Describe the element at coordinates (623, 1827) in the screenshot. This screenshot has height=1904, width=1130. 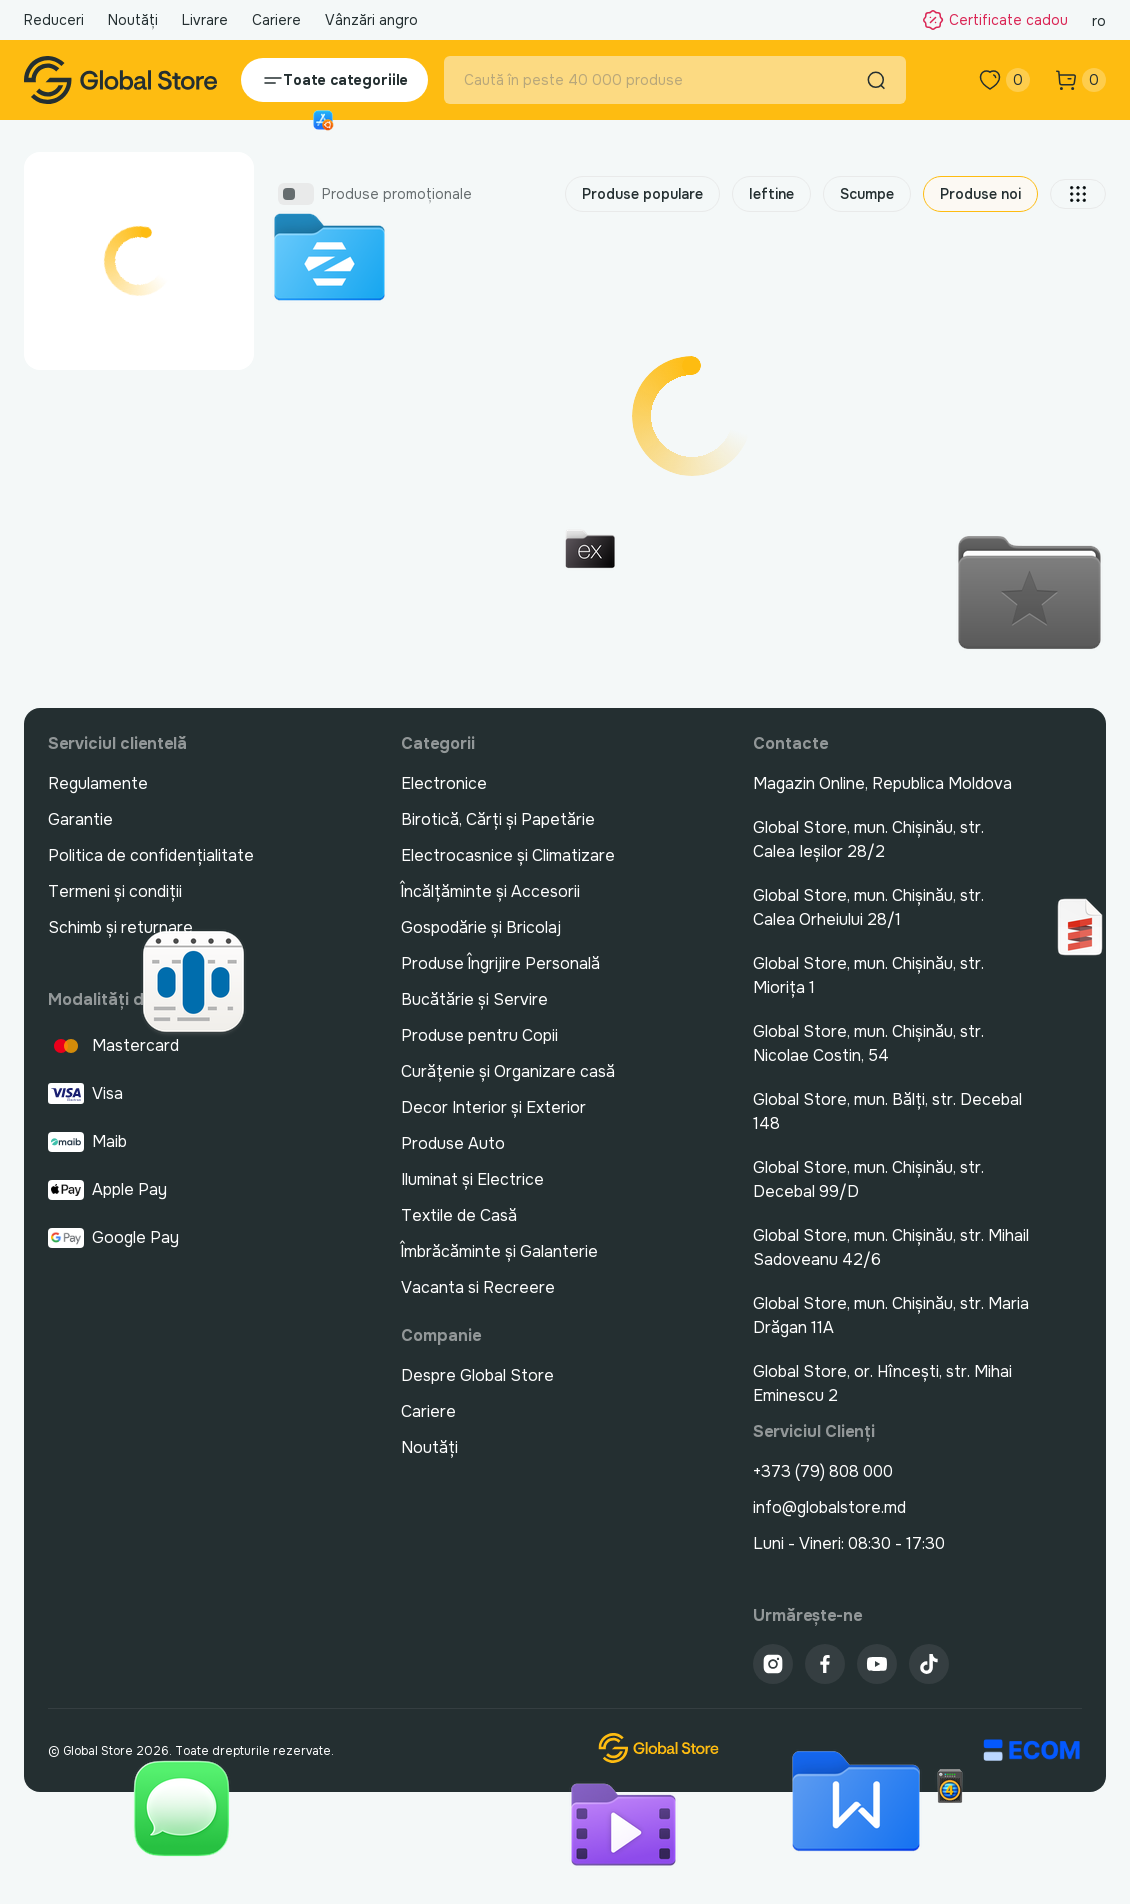
I see `open your videos folder` at that location.